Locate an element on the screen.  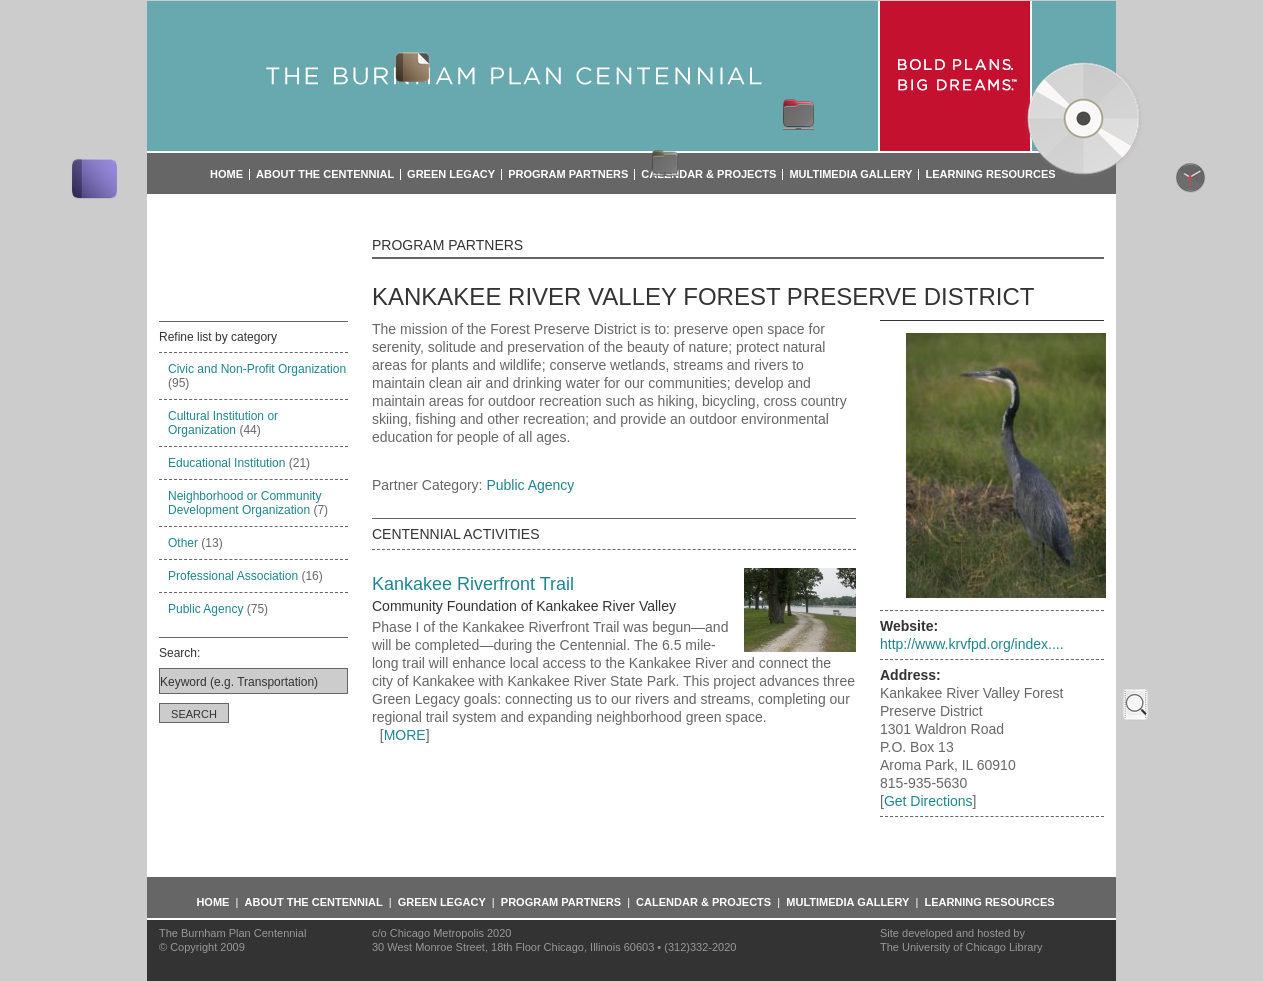
change desktop wallpaper settings is located at coordinates (412, 66).